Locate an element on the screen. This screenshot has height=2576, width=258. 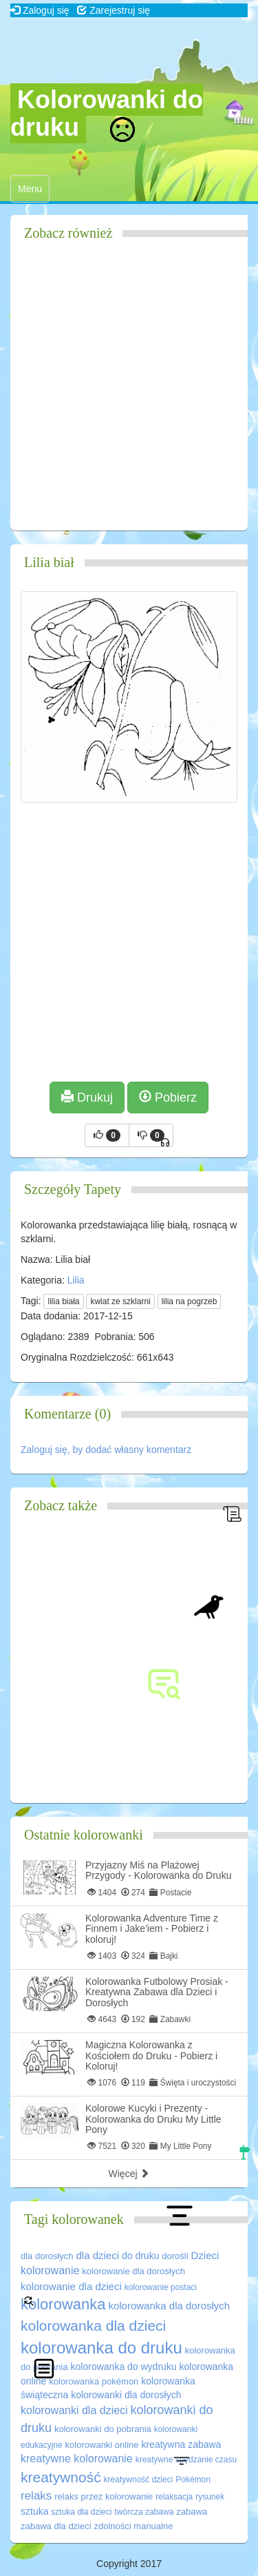
center-align text or content is located at coordinates (180, 2216).